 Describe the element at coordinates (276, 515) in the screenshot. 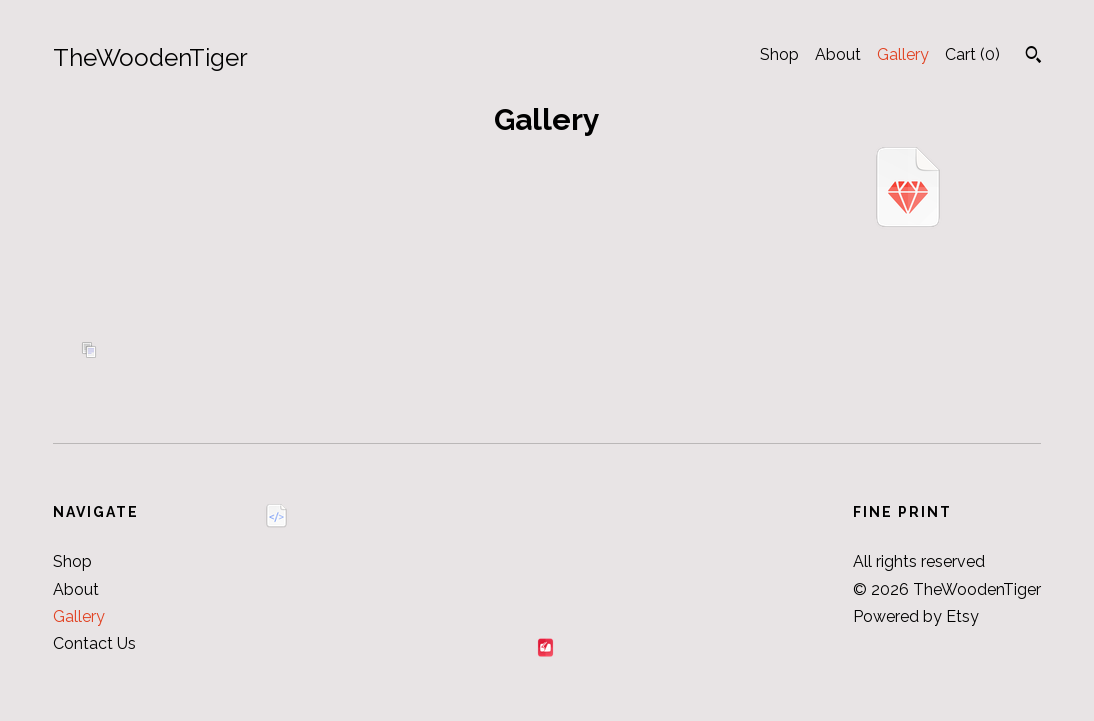

I see `open an html document` at that location.